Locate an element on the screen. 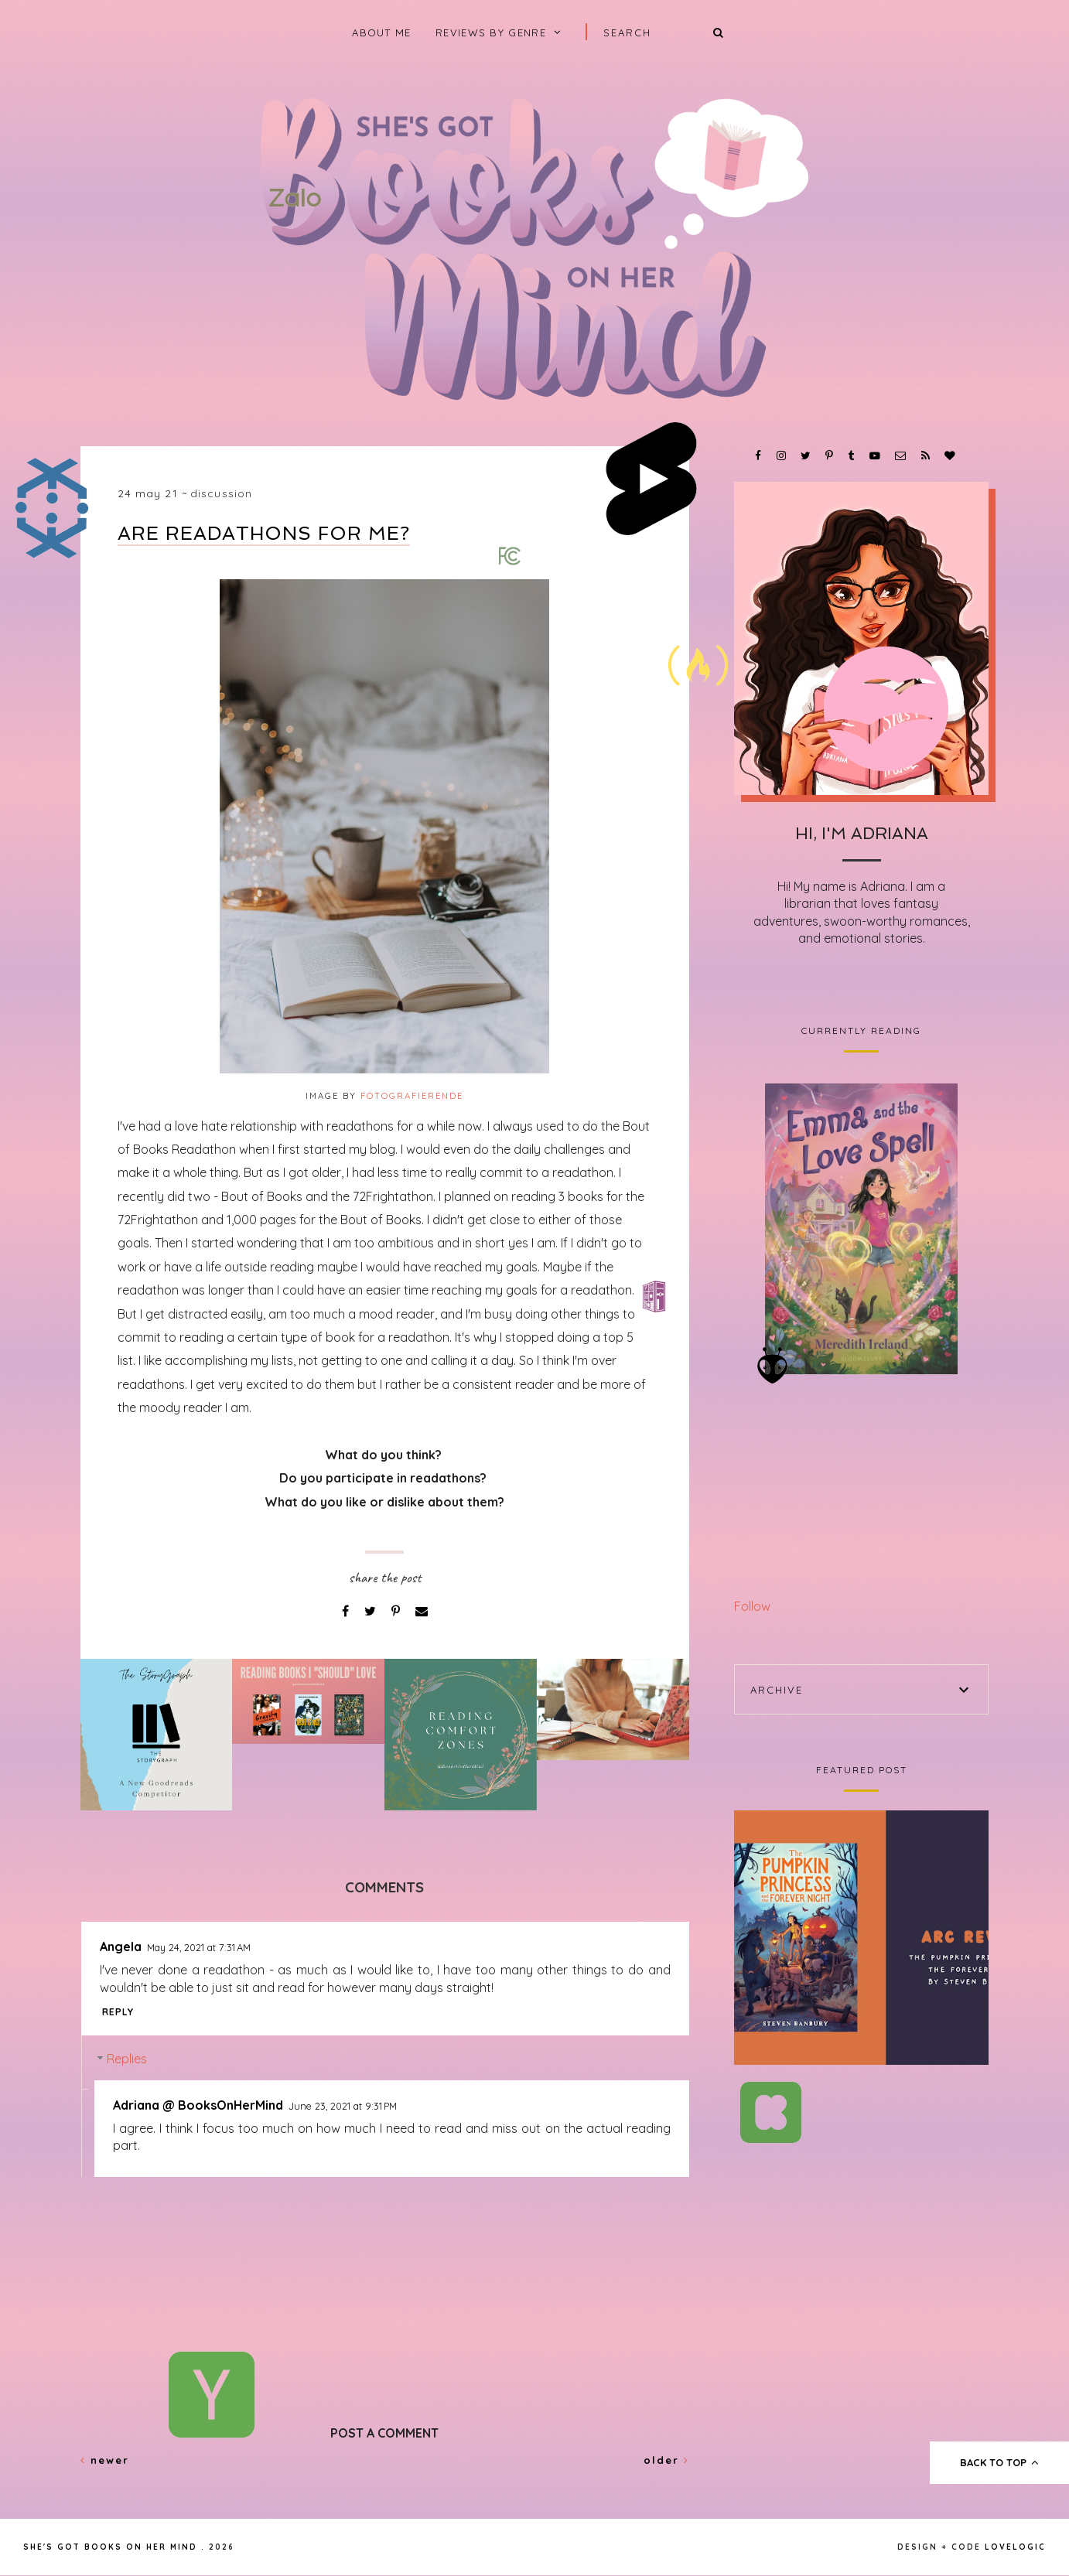 The height and width of the screenshot is (2576, 1069). visit PCGamingWiki website is located at coordinates (654, 1296).